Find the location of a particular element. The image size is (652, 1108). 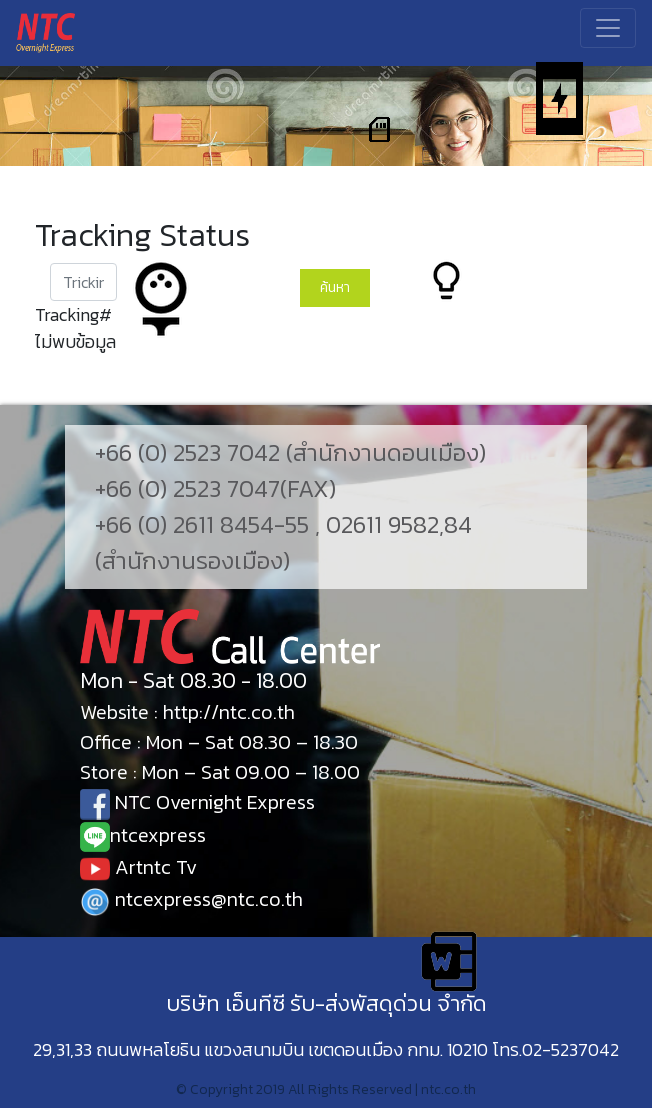

access external storage or sd card is located at coordinates (379, 129).